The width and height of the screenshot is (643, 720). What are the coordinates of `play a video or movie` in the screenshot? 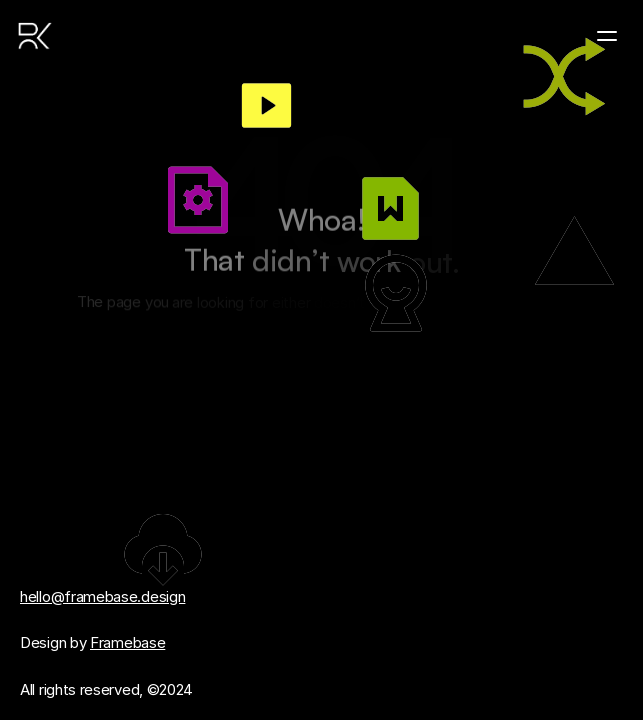 It's located at (266, 105).